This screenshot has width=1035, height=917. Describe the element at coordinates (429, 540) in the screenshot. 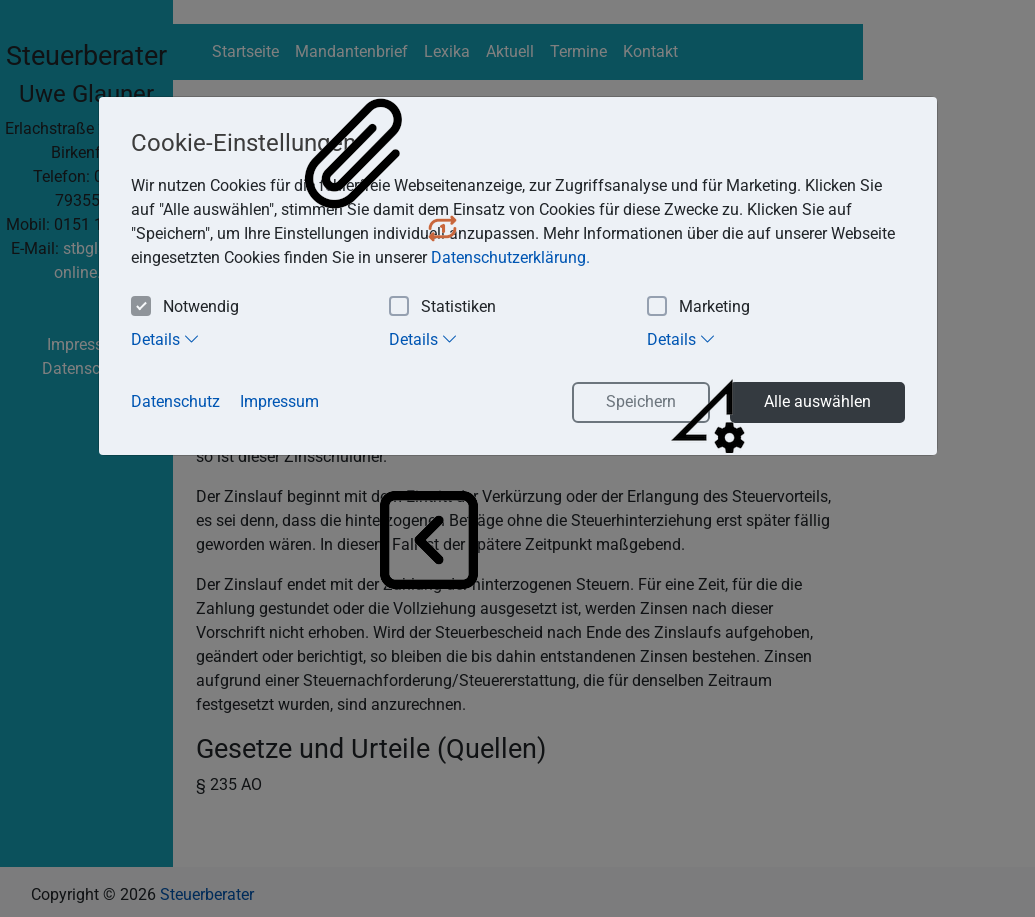

I see `go back to the previous screen` at that location.